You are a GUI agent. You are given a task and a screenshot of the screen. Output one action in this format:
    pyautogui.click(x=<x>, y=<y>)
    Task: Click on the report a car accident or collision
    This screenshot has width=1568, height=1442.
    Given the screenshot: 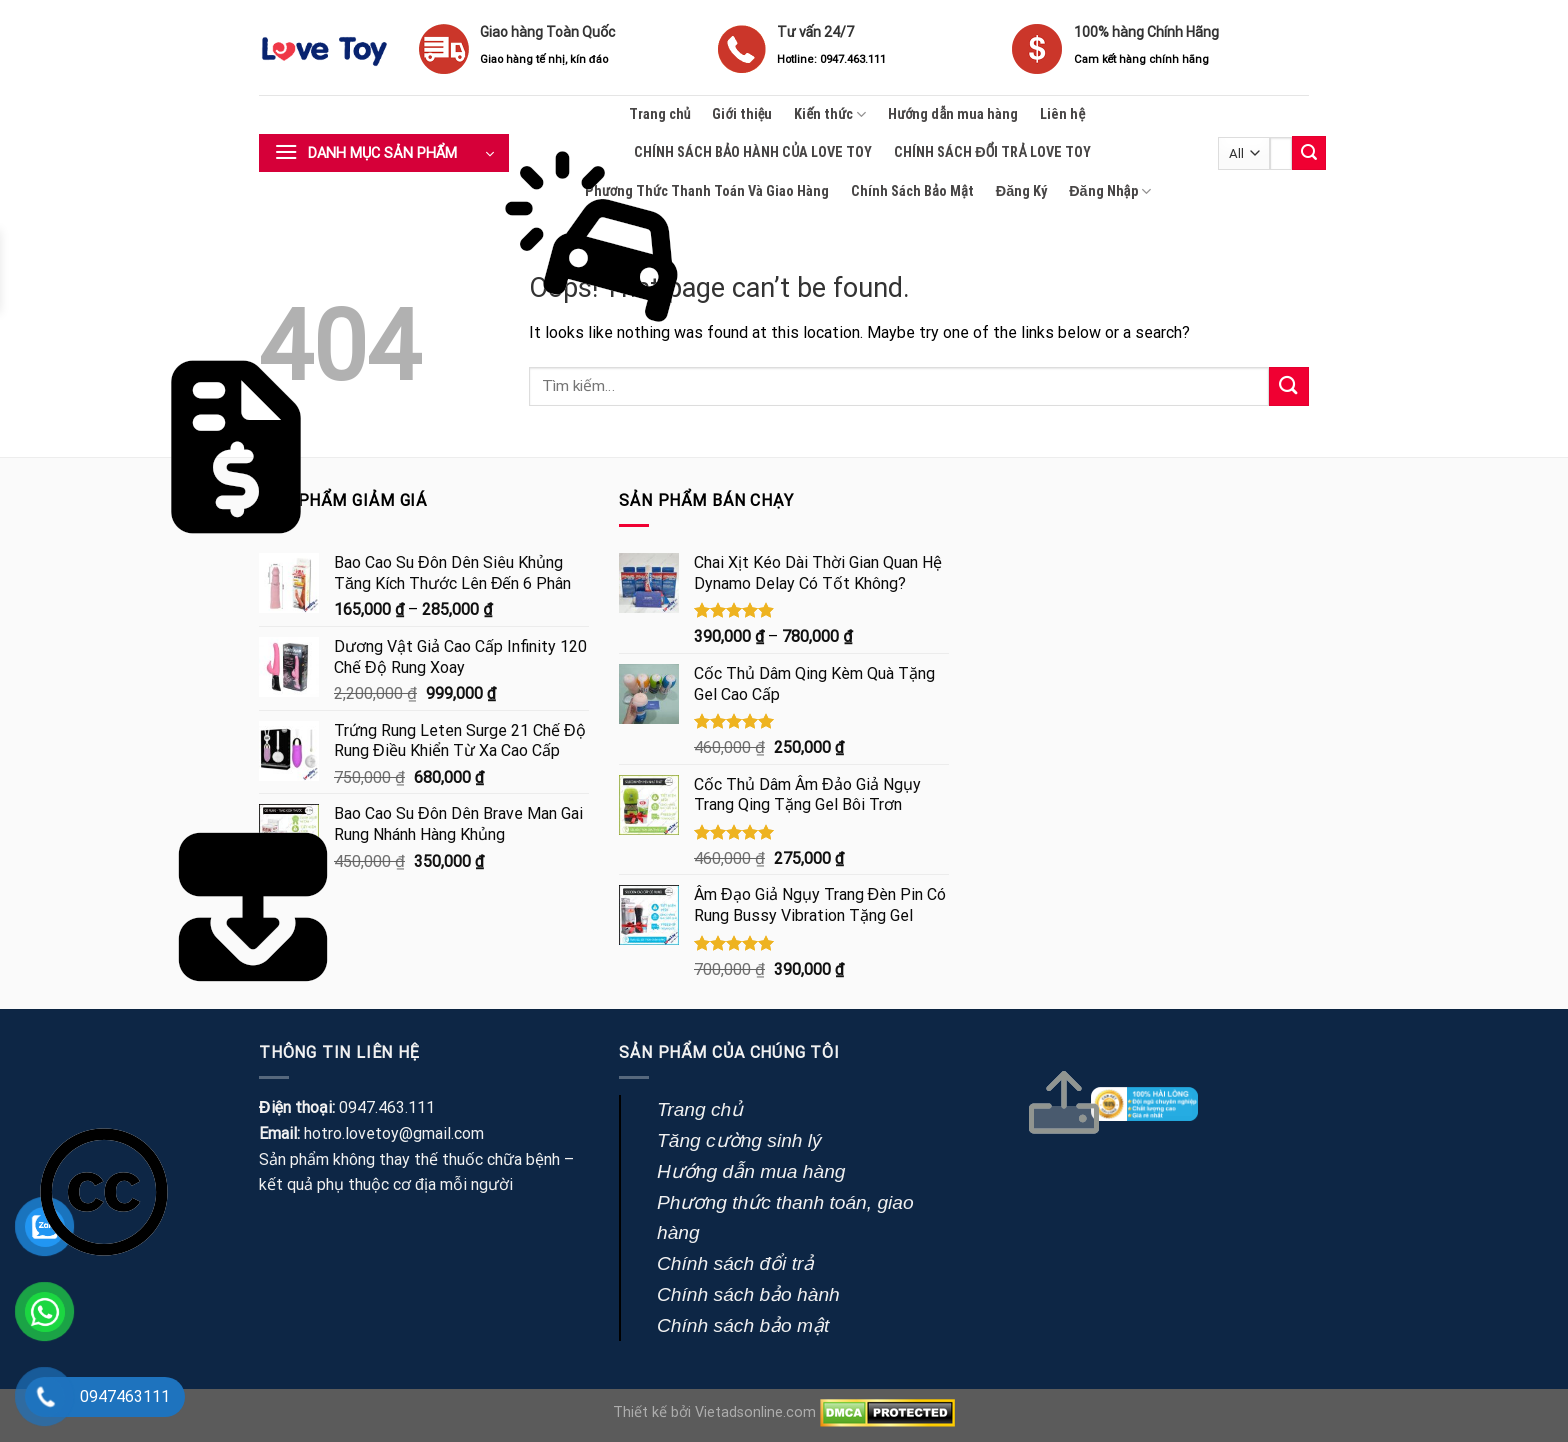 What is the action you would take?
    pyautogui.click(x=594, y=240)
    